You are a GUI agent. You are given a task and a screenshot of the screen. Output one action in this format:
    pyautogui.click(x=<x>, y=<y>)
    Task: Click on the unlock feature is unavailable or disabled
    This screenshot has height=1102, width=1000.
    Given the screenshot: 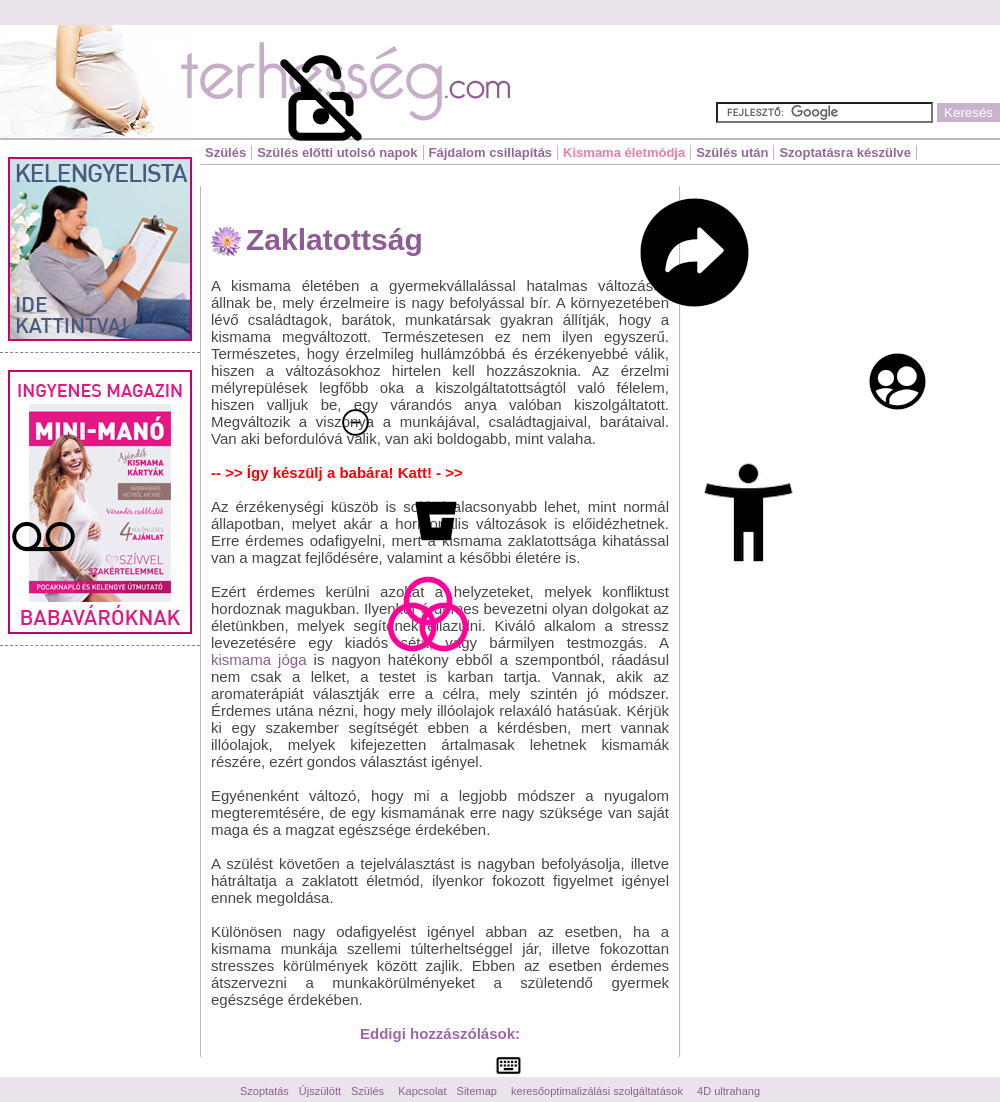 What is the action you would take?
    pyautogui.click(x=321, y=100)
    